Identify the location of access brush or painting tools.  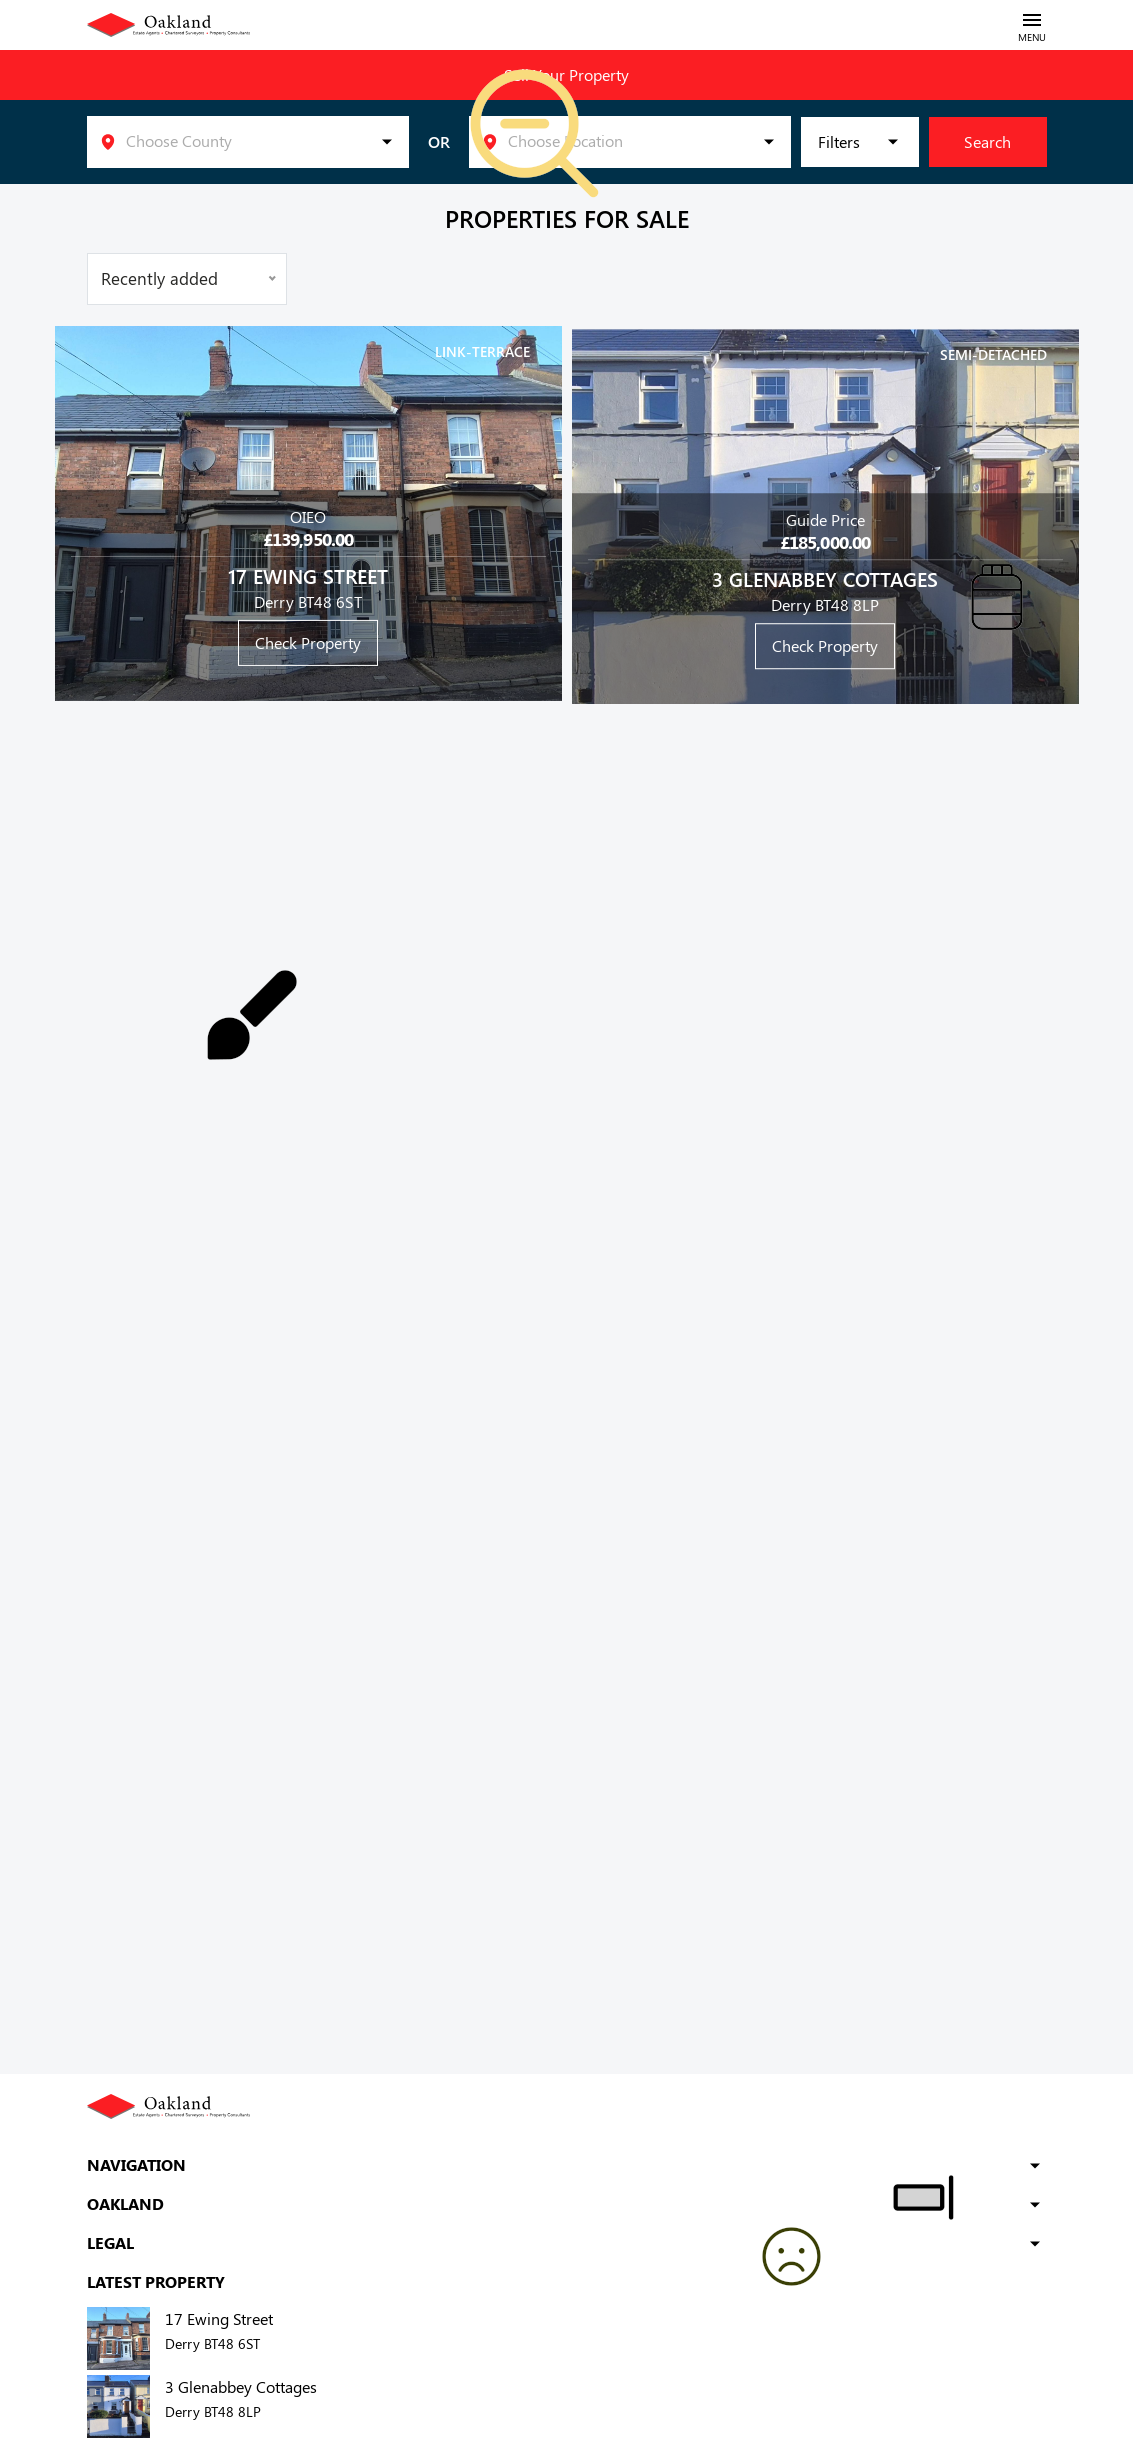
(252, 1015).